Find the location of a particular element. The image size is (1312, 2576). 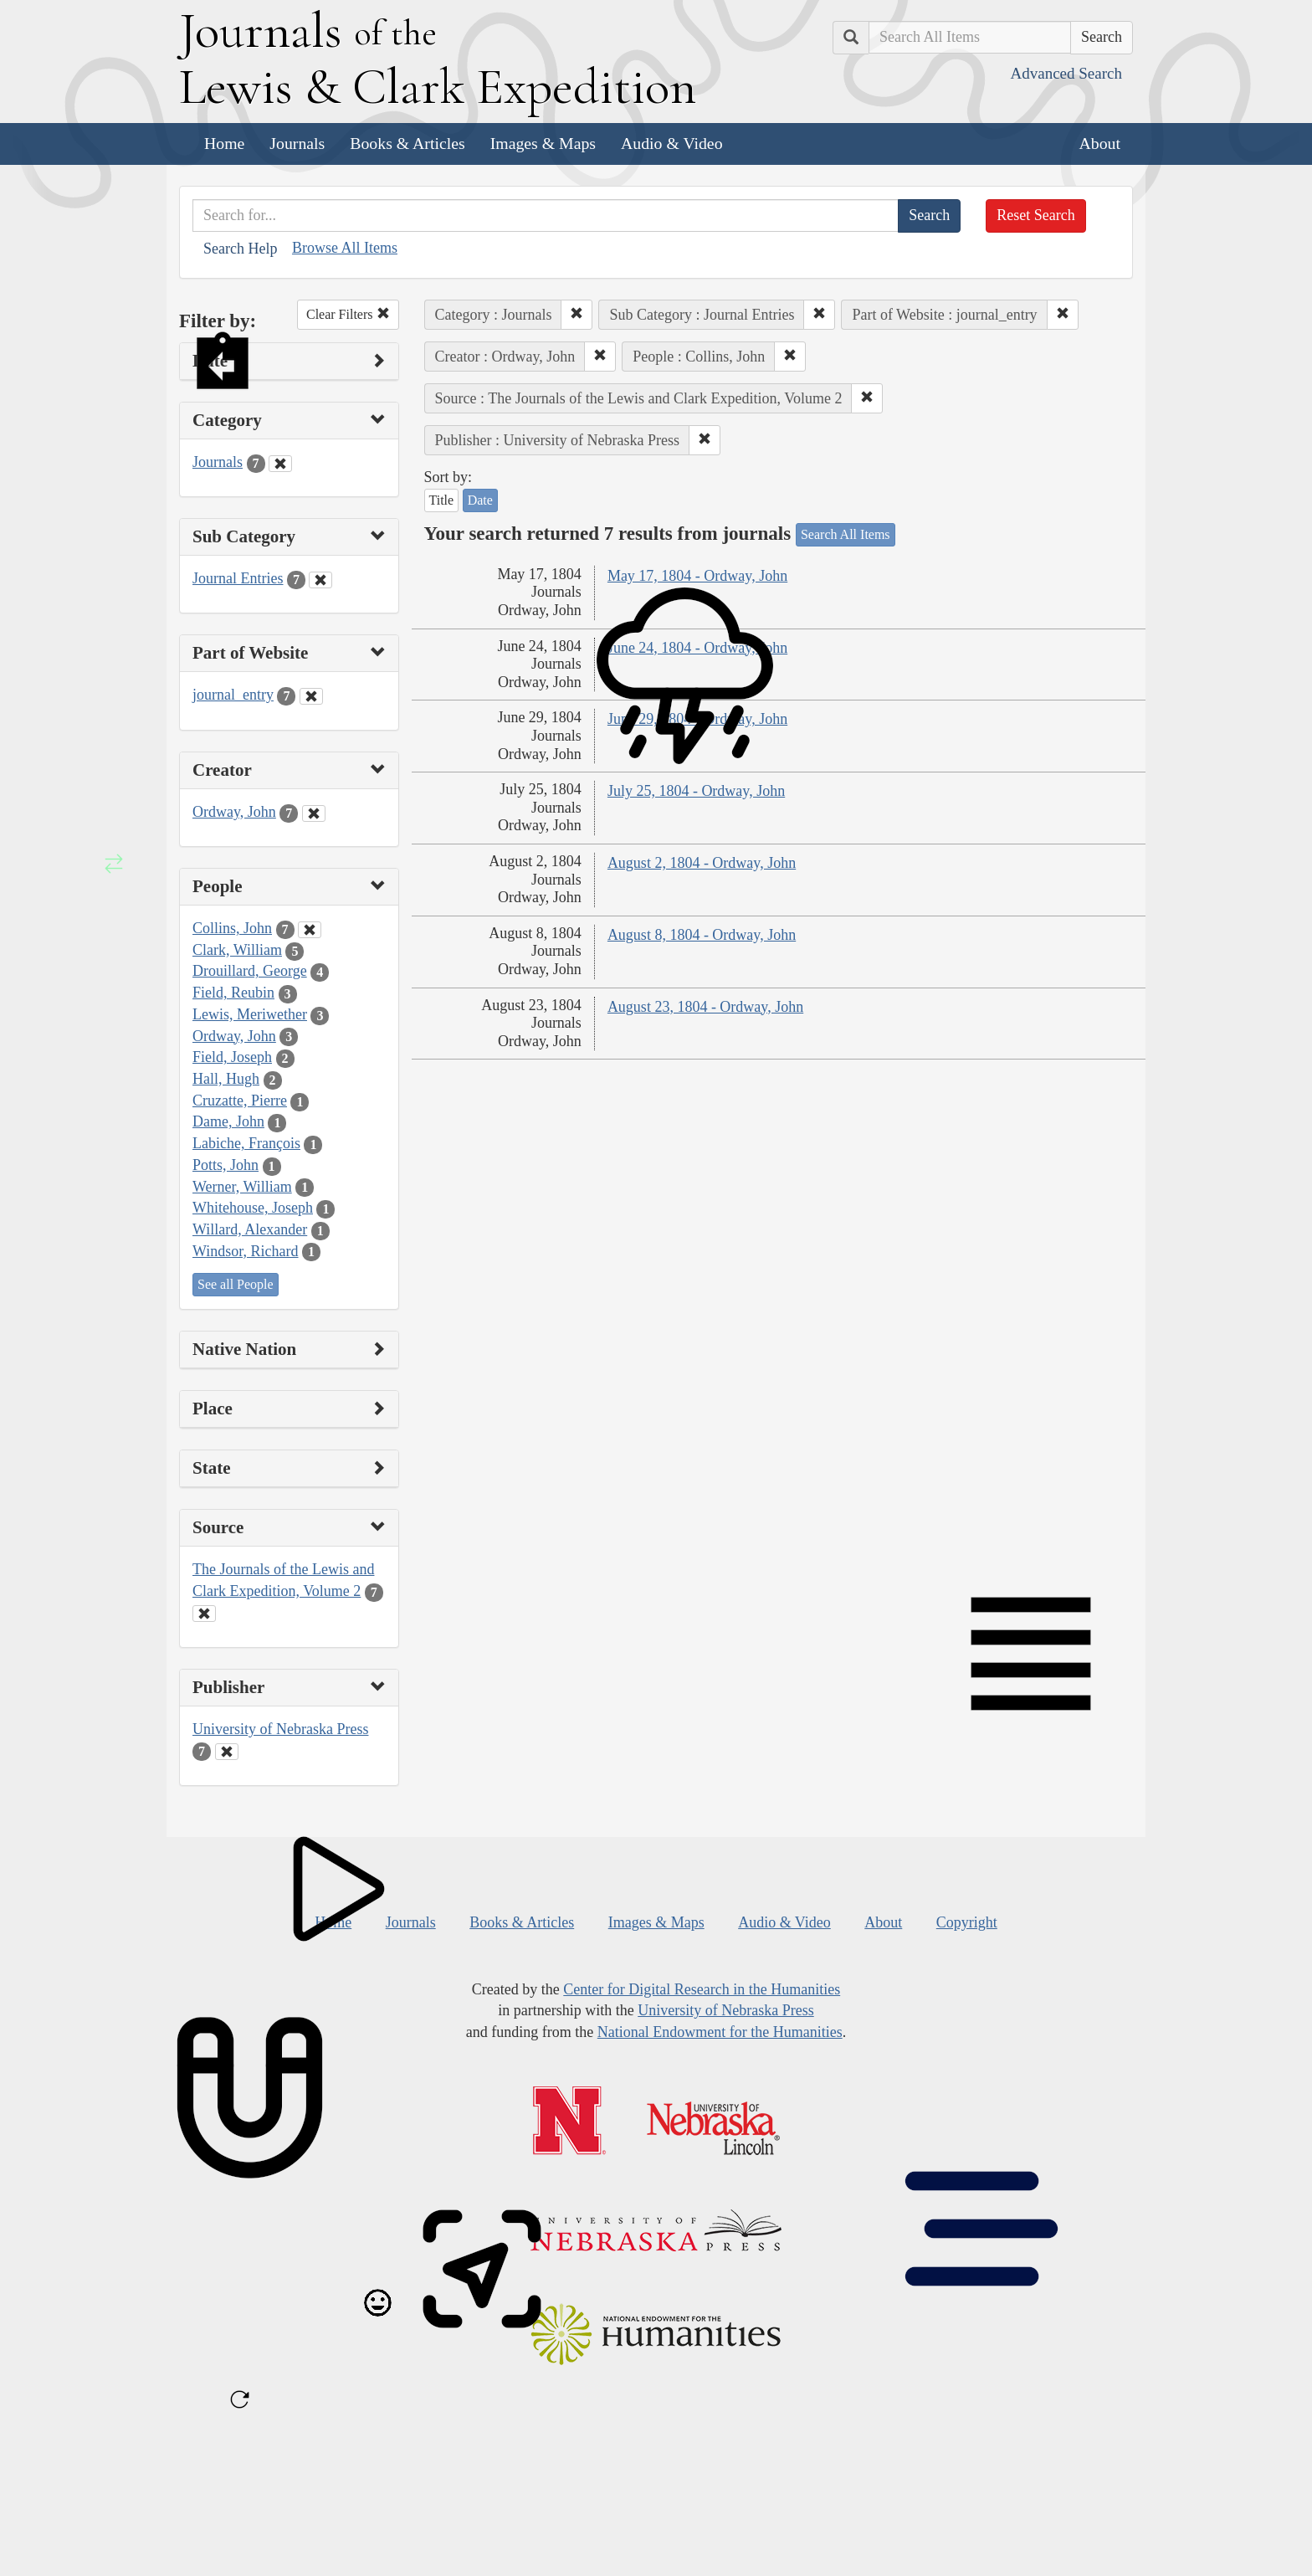

insert an emoji or emoticon is located at coordinates (377, 2302).